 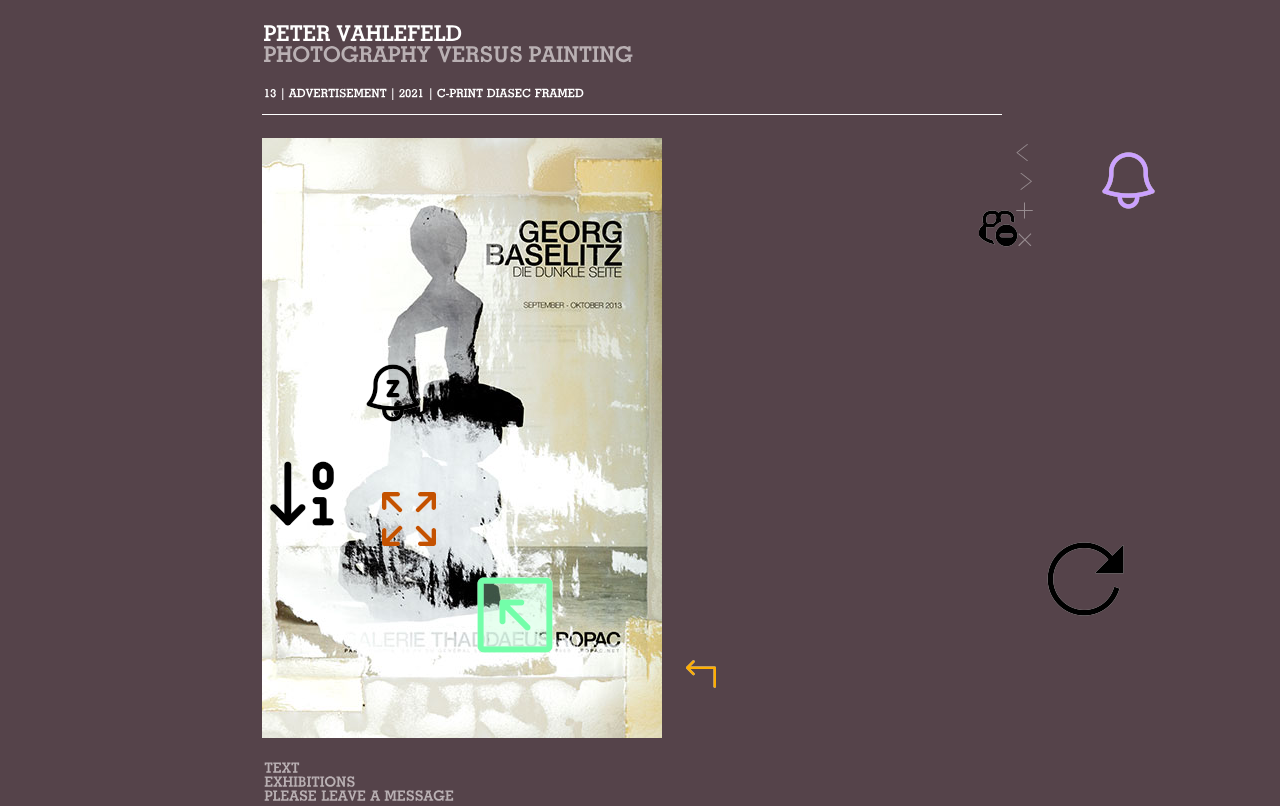 What do you see at coordinates (998, 227) in the screenshot?
I see `github copilot is blocked or disabled` at bounding box center [998, 227].